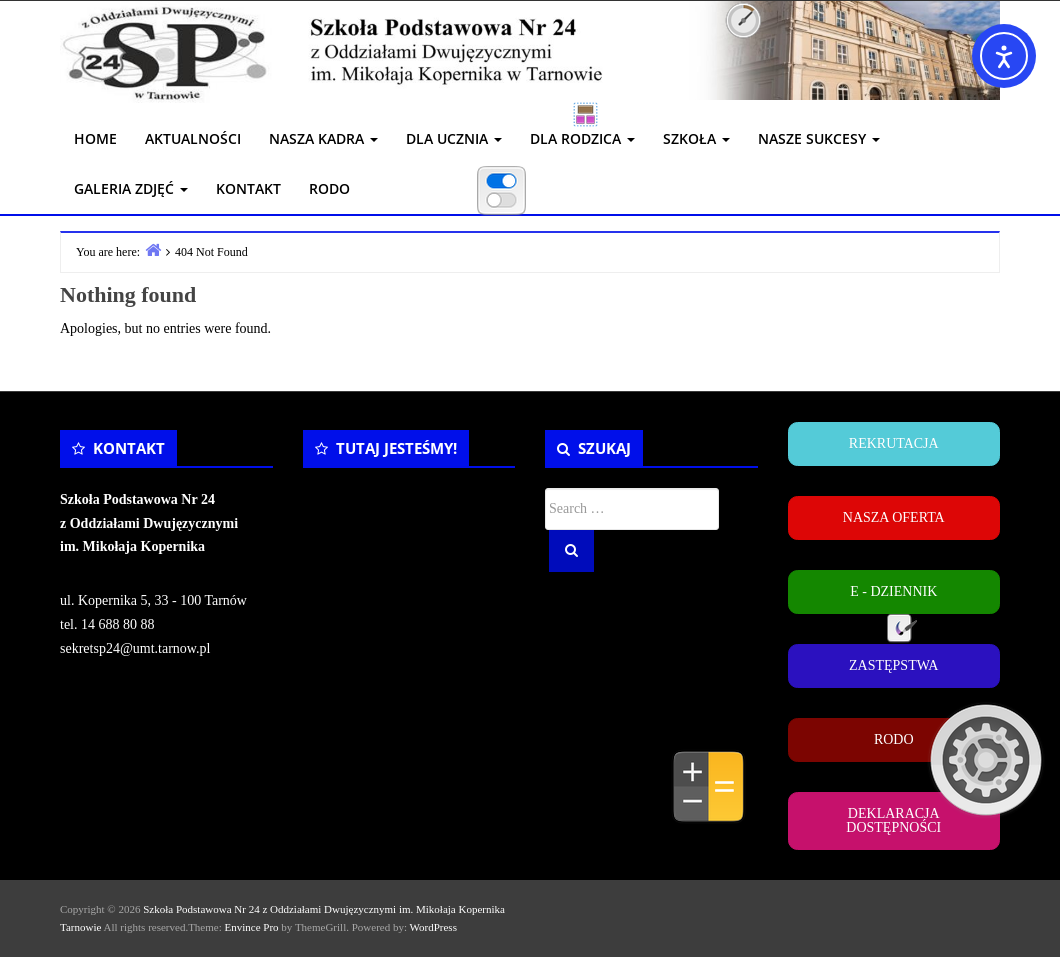  Describe the element at coordinates (986, 760) in the screenshot. I see `open system settings` at that location.